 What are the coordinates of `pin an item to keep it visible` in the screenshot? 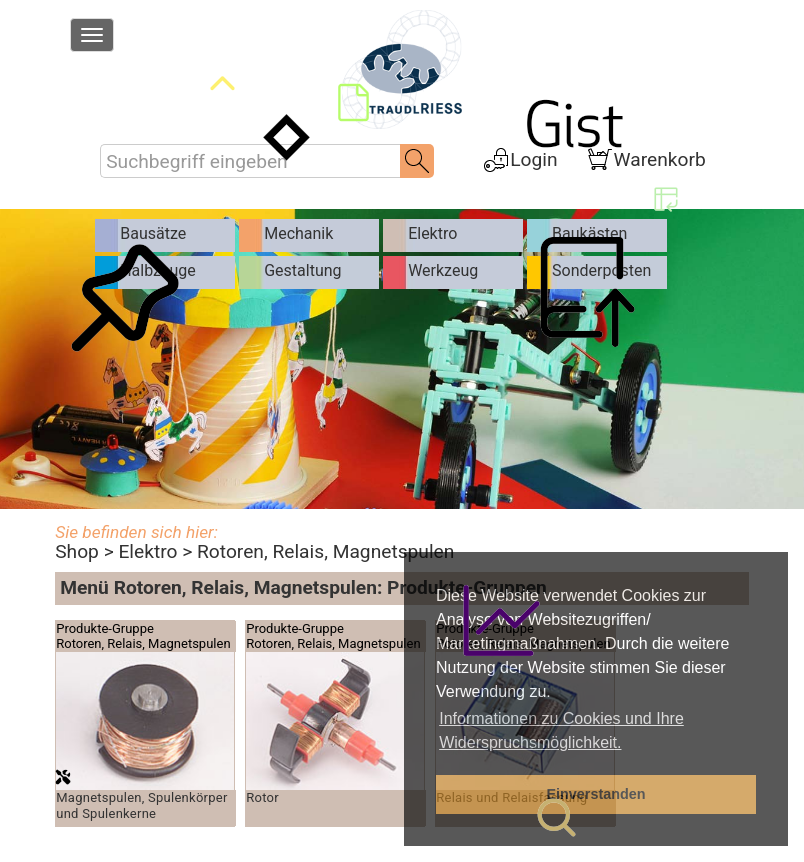 It's located at (125, 298).